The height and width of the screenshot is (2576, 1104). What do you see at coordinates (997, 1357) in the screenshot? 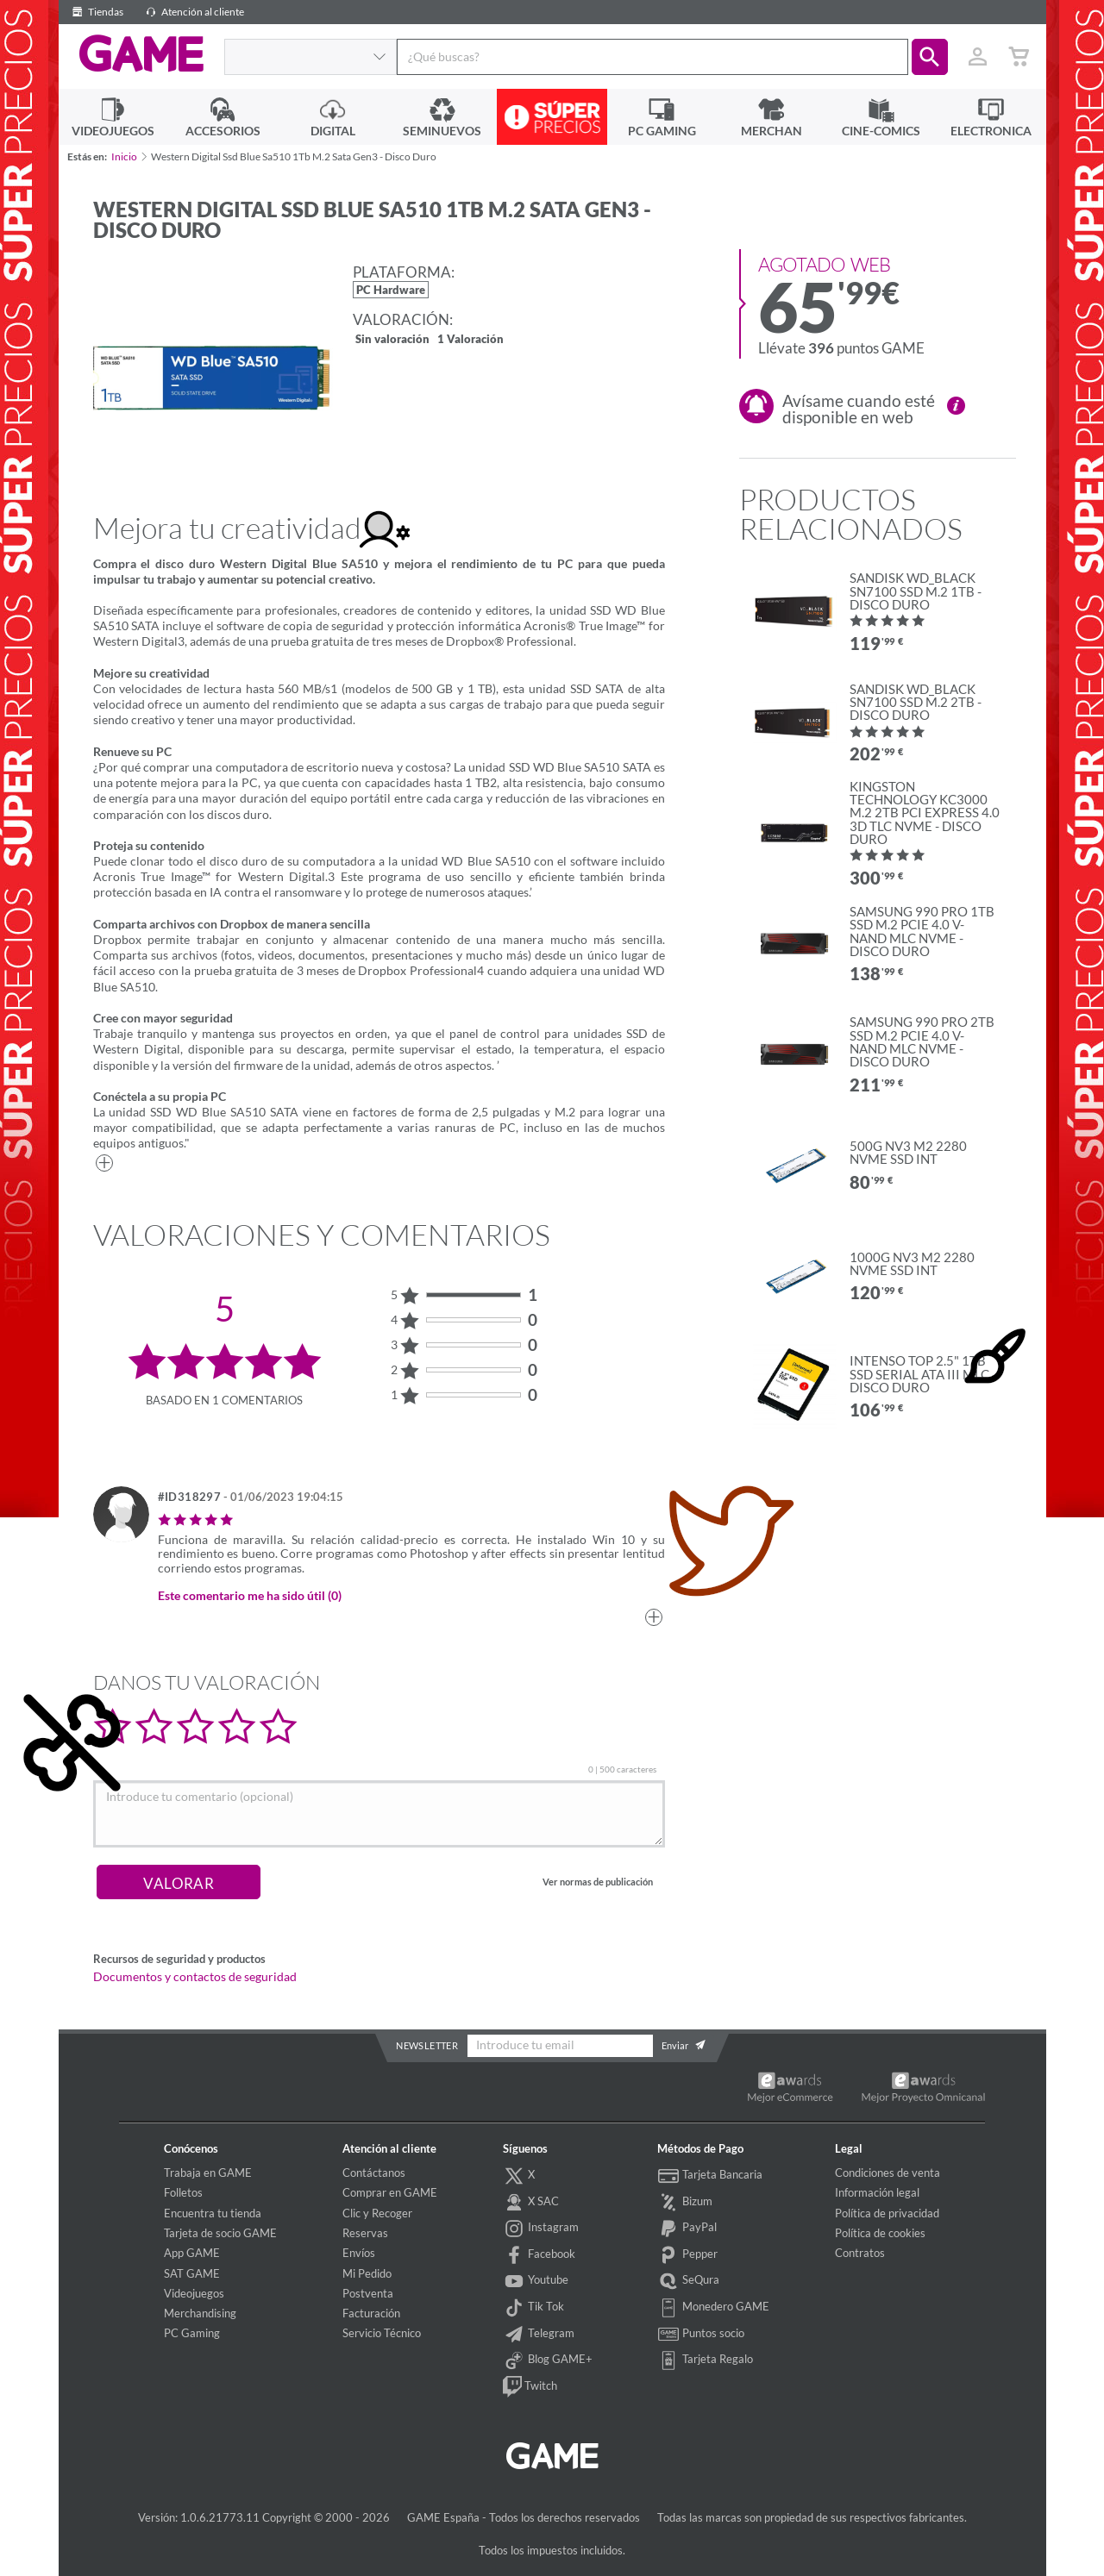
I see `access drawing or painting tools` at bounding box center [997, 1357].